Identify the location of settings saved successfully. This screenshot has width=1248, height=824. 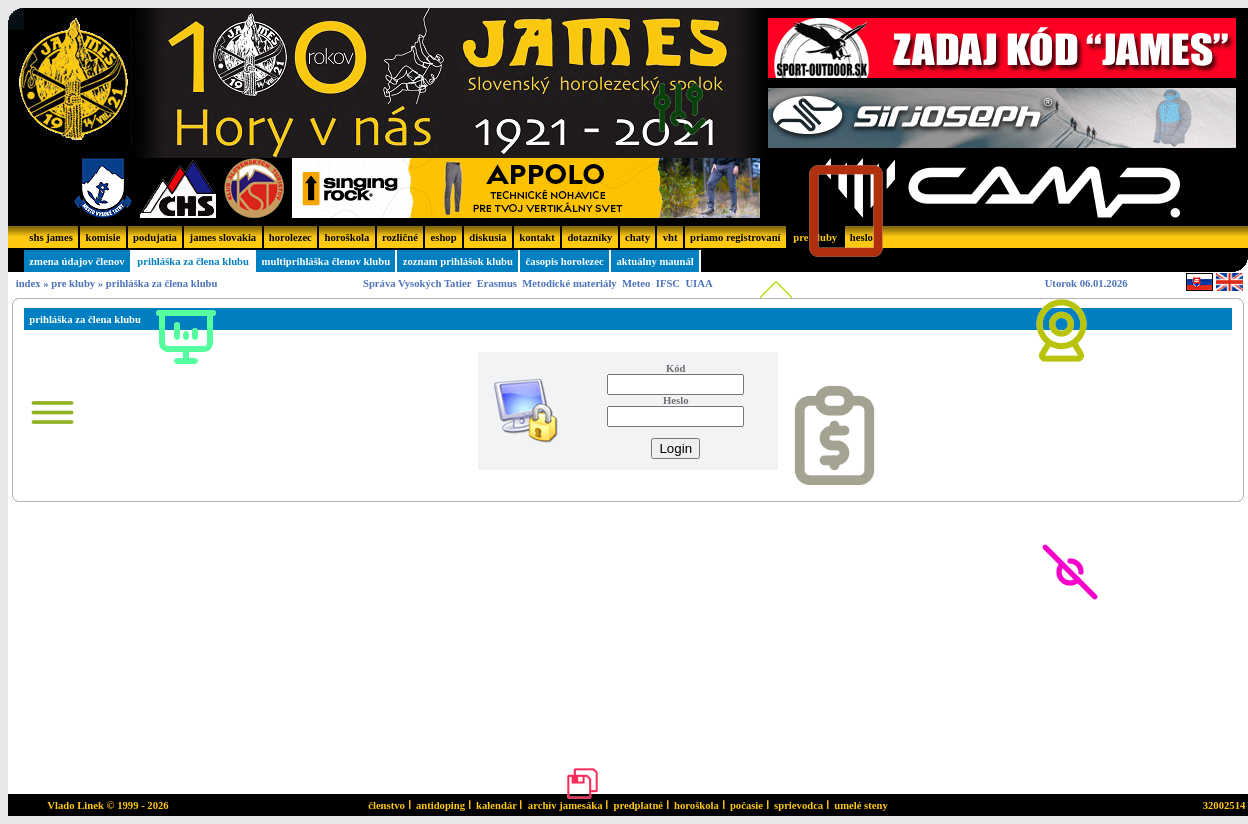
(678, 107).